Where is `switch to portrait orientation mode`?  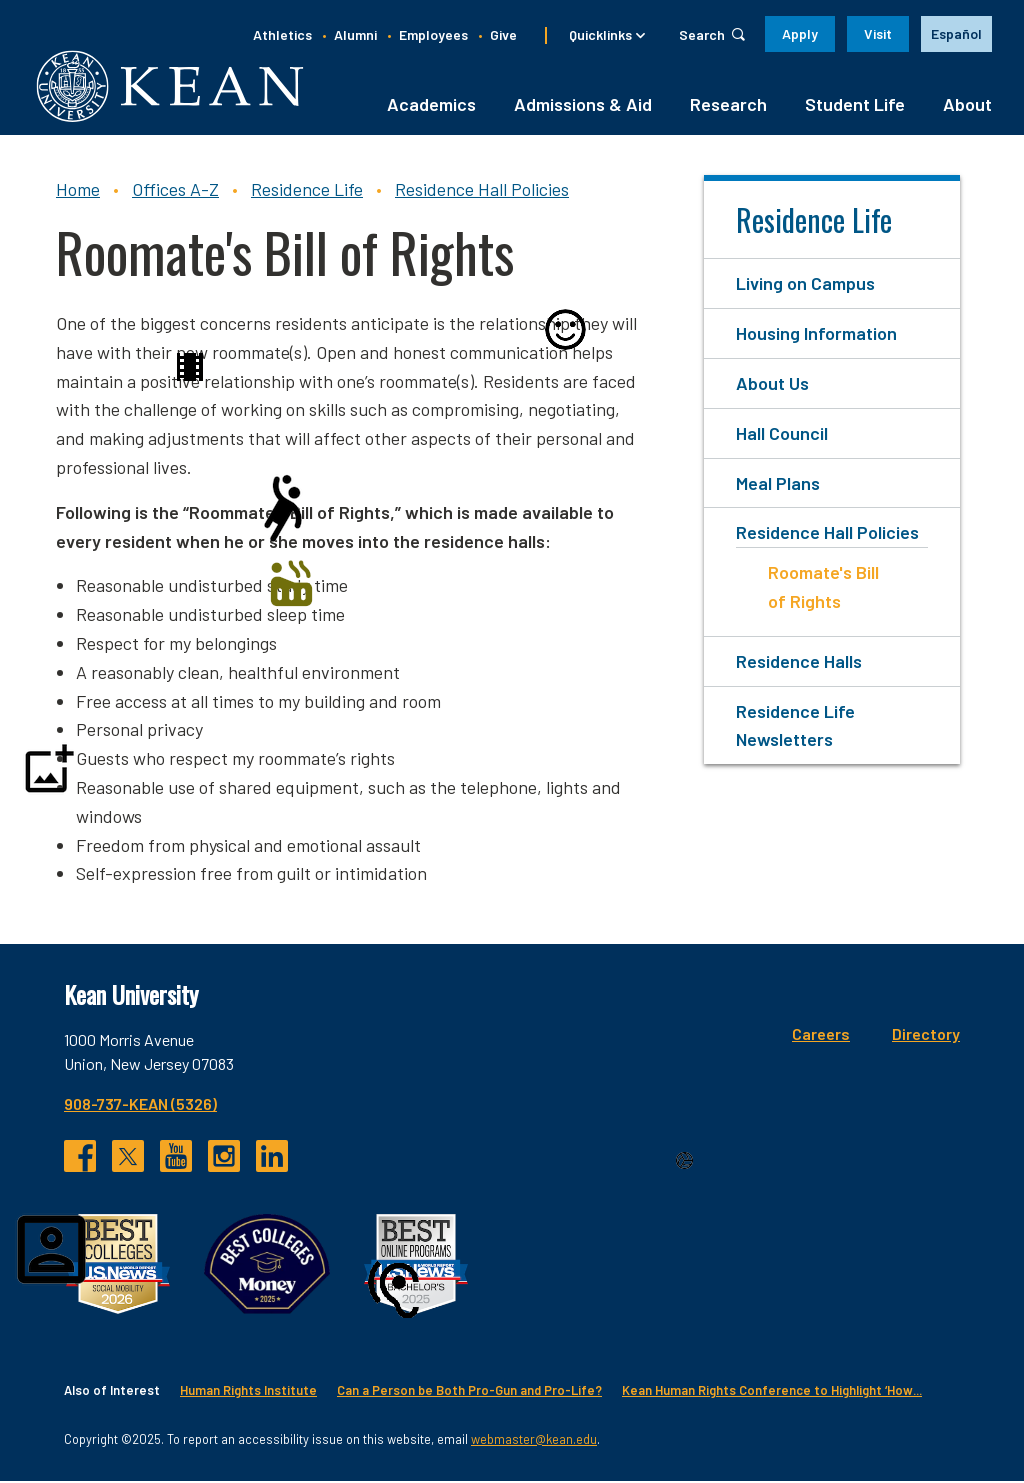
switch to portrait orientation mode is located at coordinates (51, 1249).